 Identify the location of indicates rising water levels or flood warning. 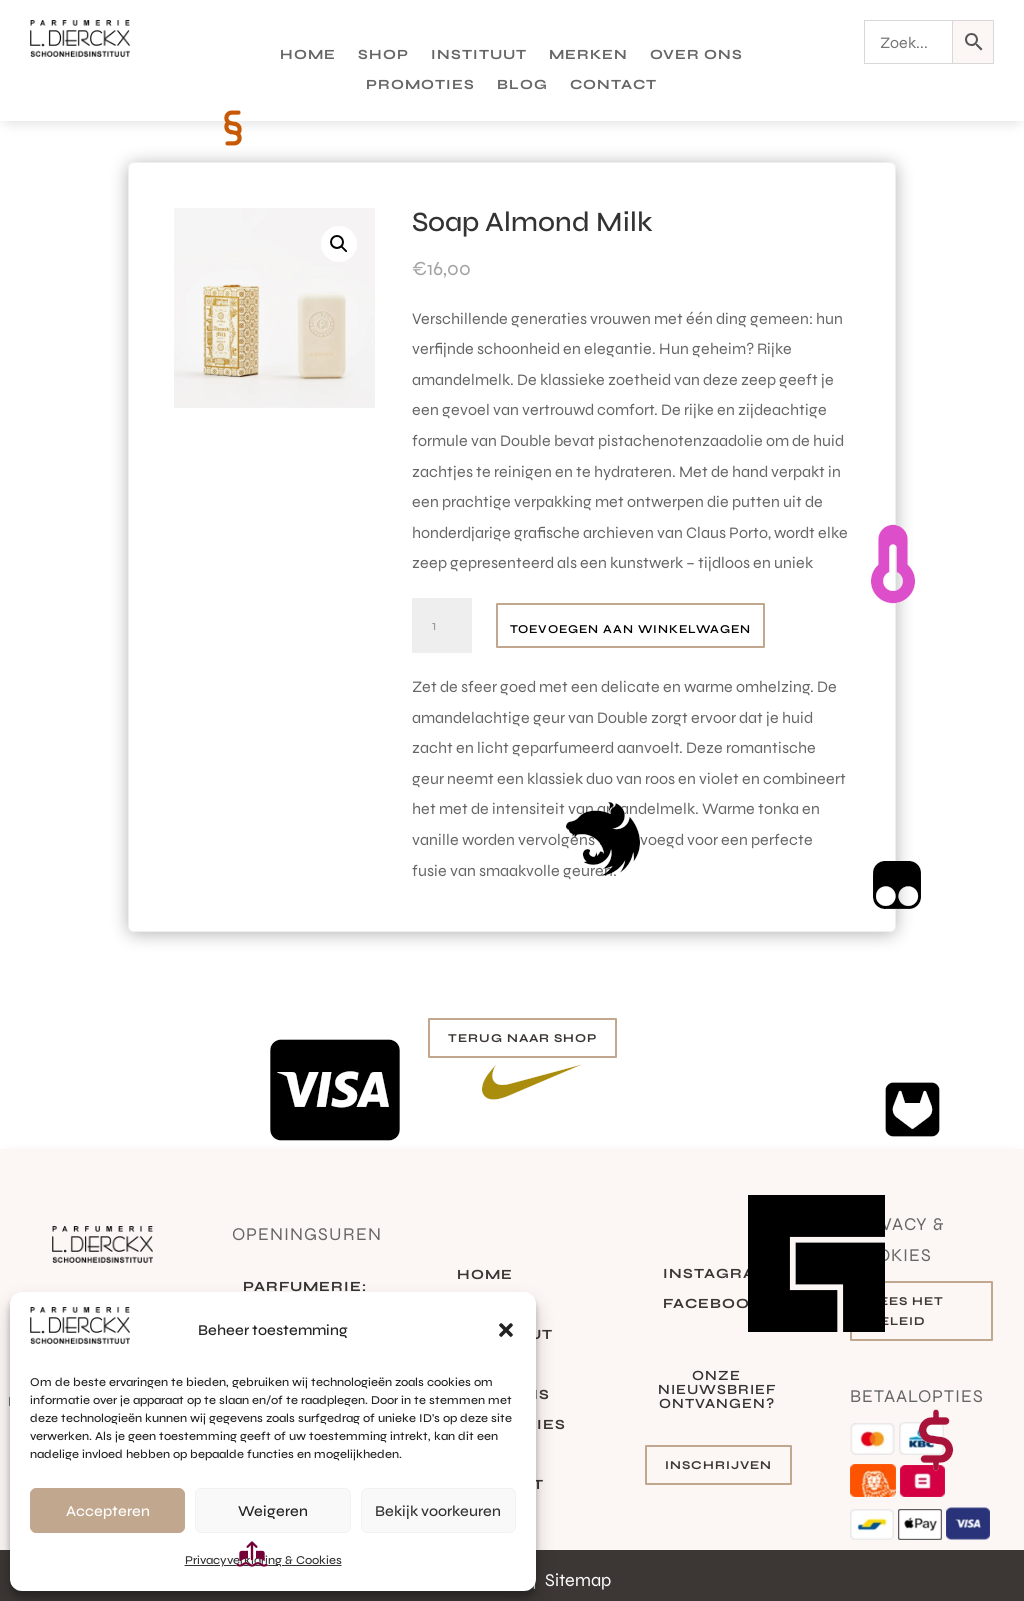
(252, 1554).